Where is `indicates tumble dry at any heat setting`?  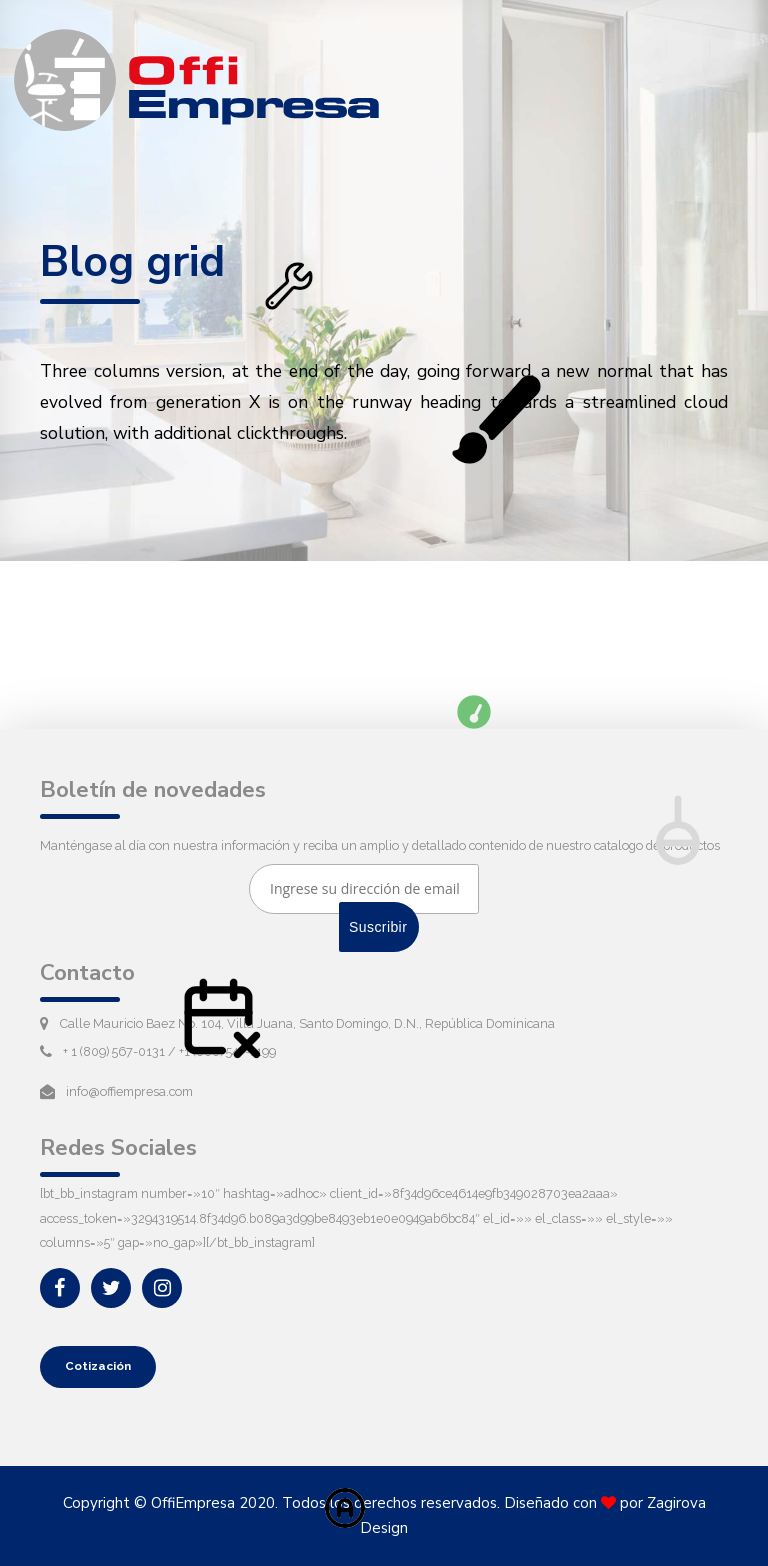 indicates tumble dry at any heat setting is located at coordinates (345, 1508).